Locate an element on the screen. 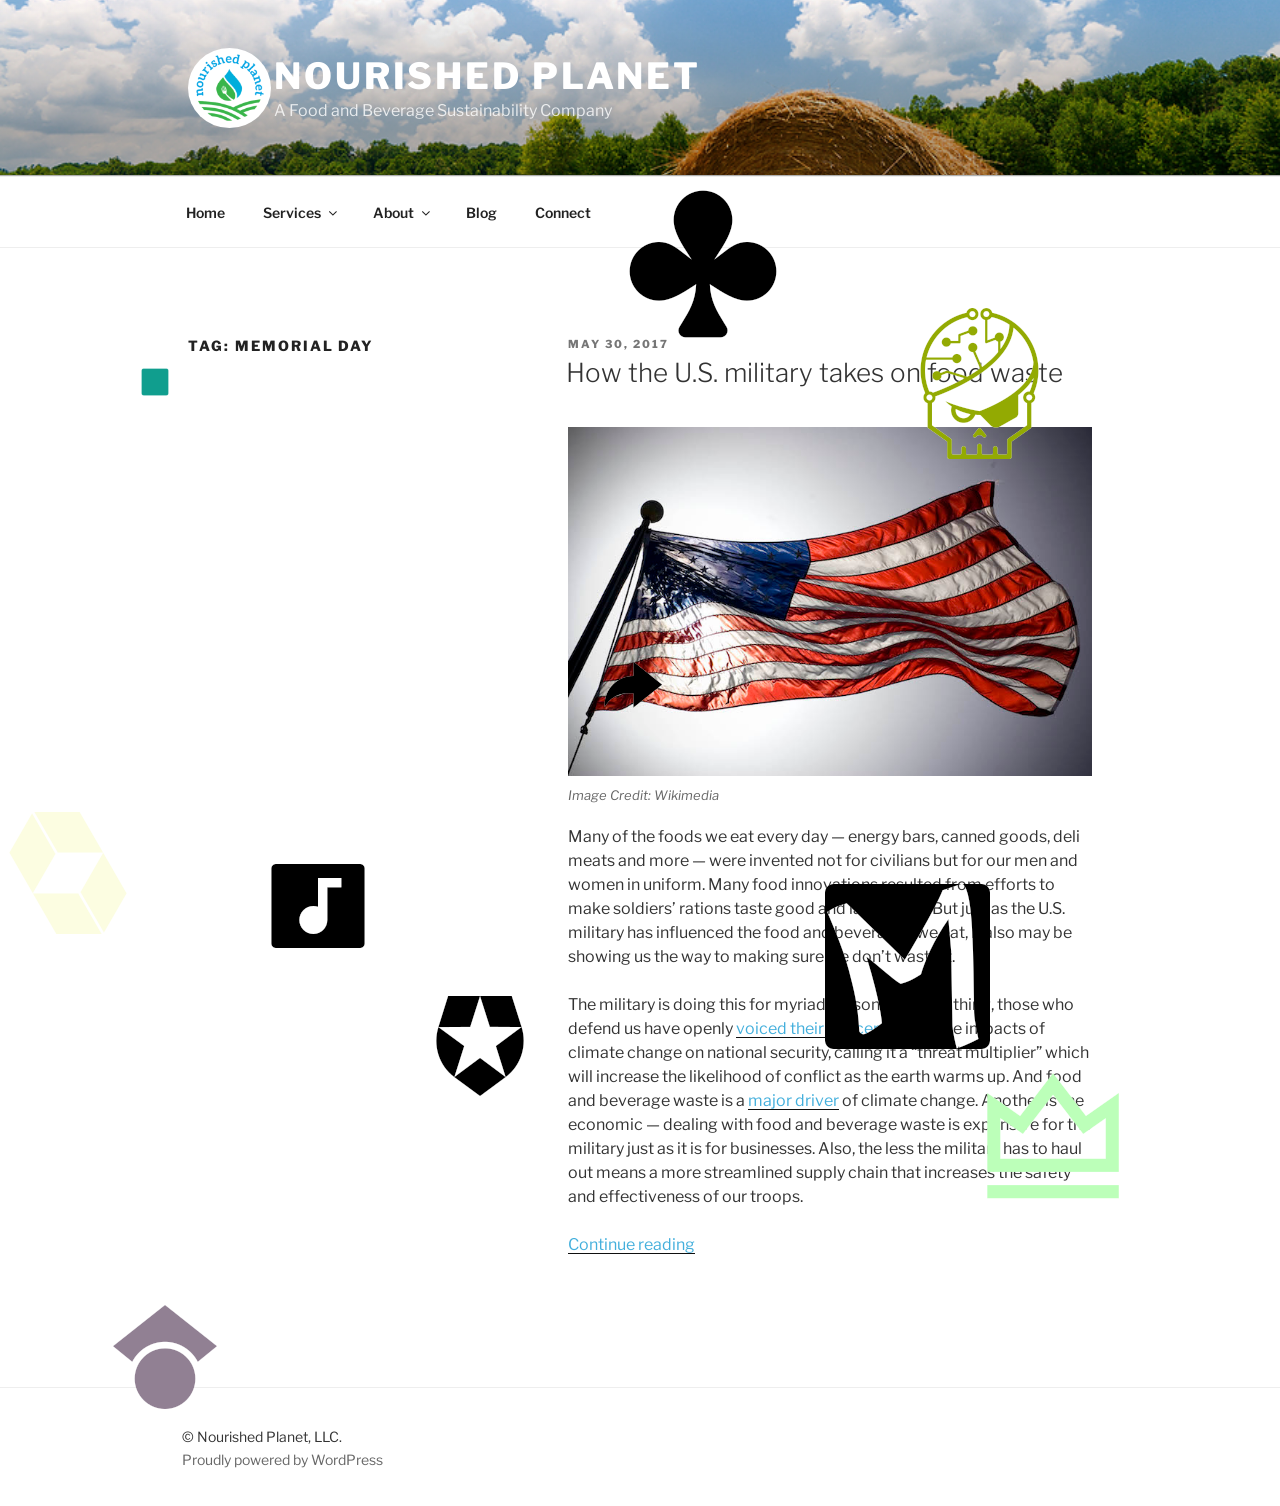 The height and width of the screenshot is (1506, 1280). share content to another app or person is located at coordinates (630, 687).